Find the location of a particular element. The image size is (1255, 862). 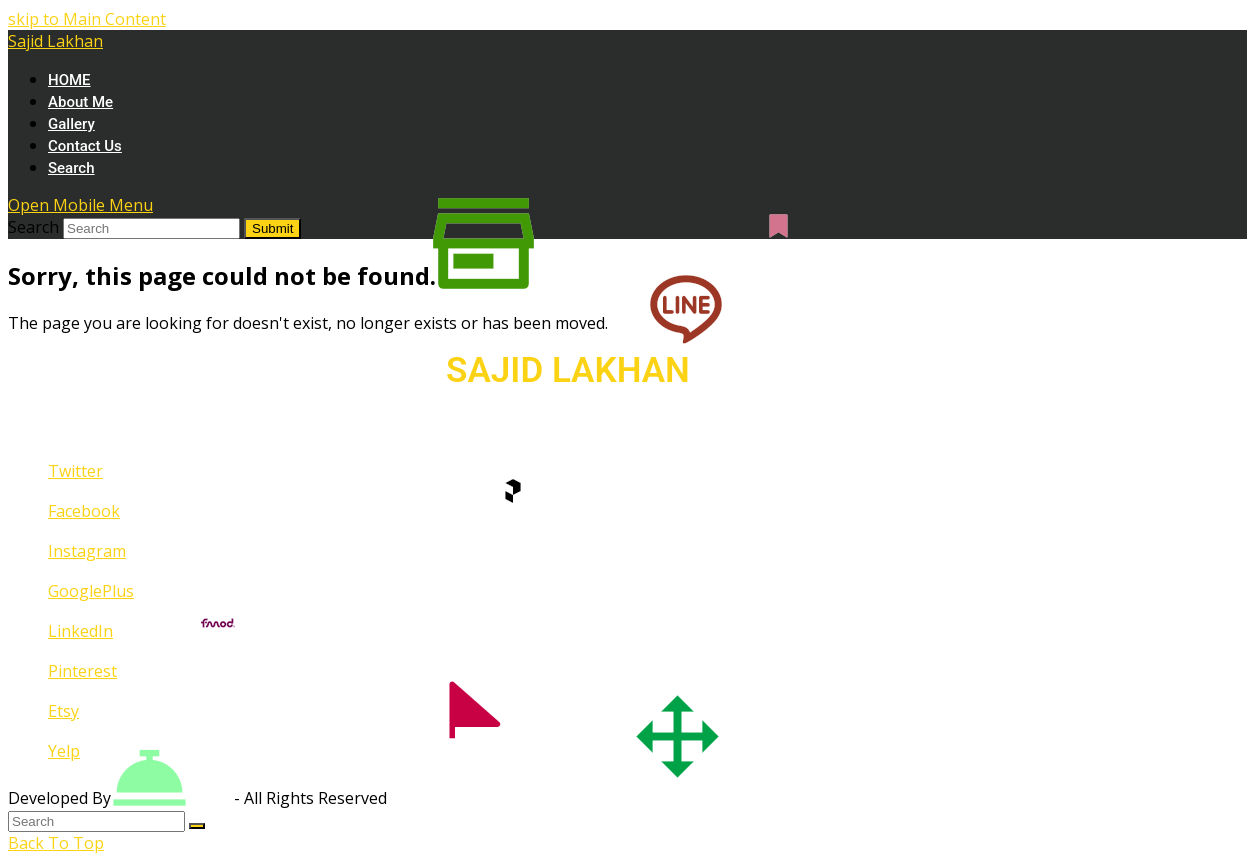

fmod audio middleware logo is located at coordinates (218, 623).